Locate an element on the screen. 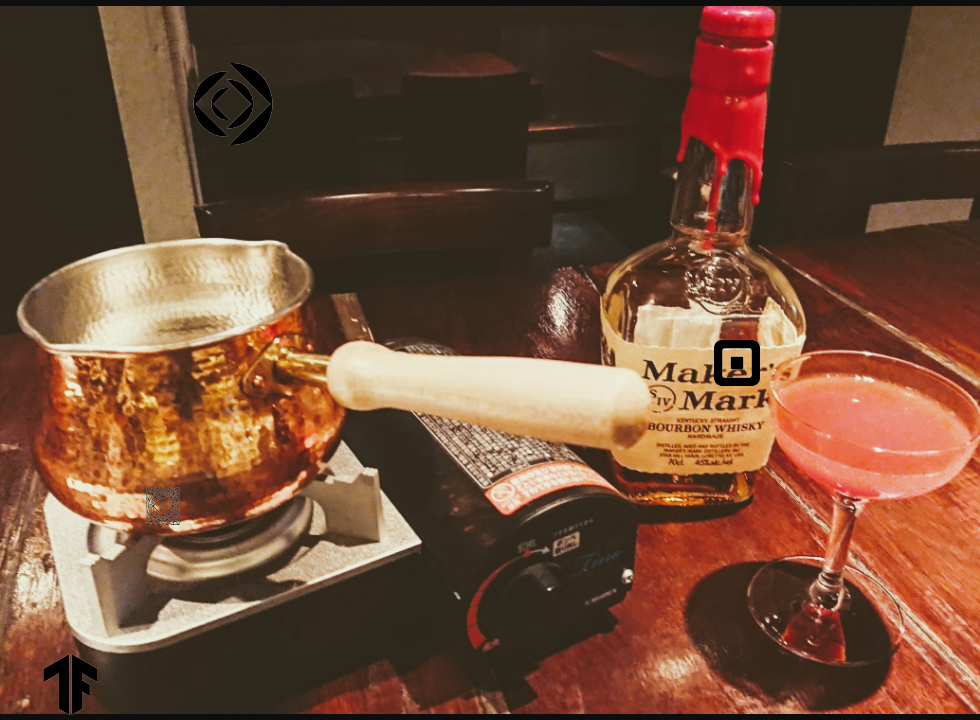 This screenshot has width=980, height=720. claris app or service logo is located at coordinates (233, 104).